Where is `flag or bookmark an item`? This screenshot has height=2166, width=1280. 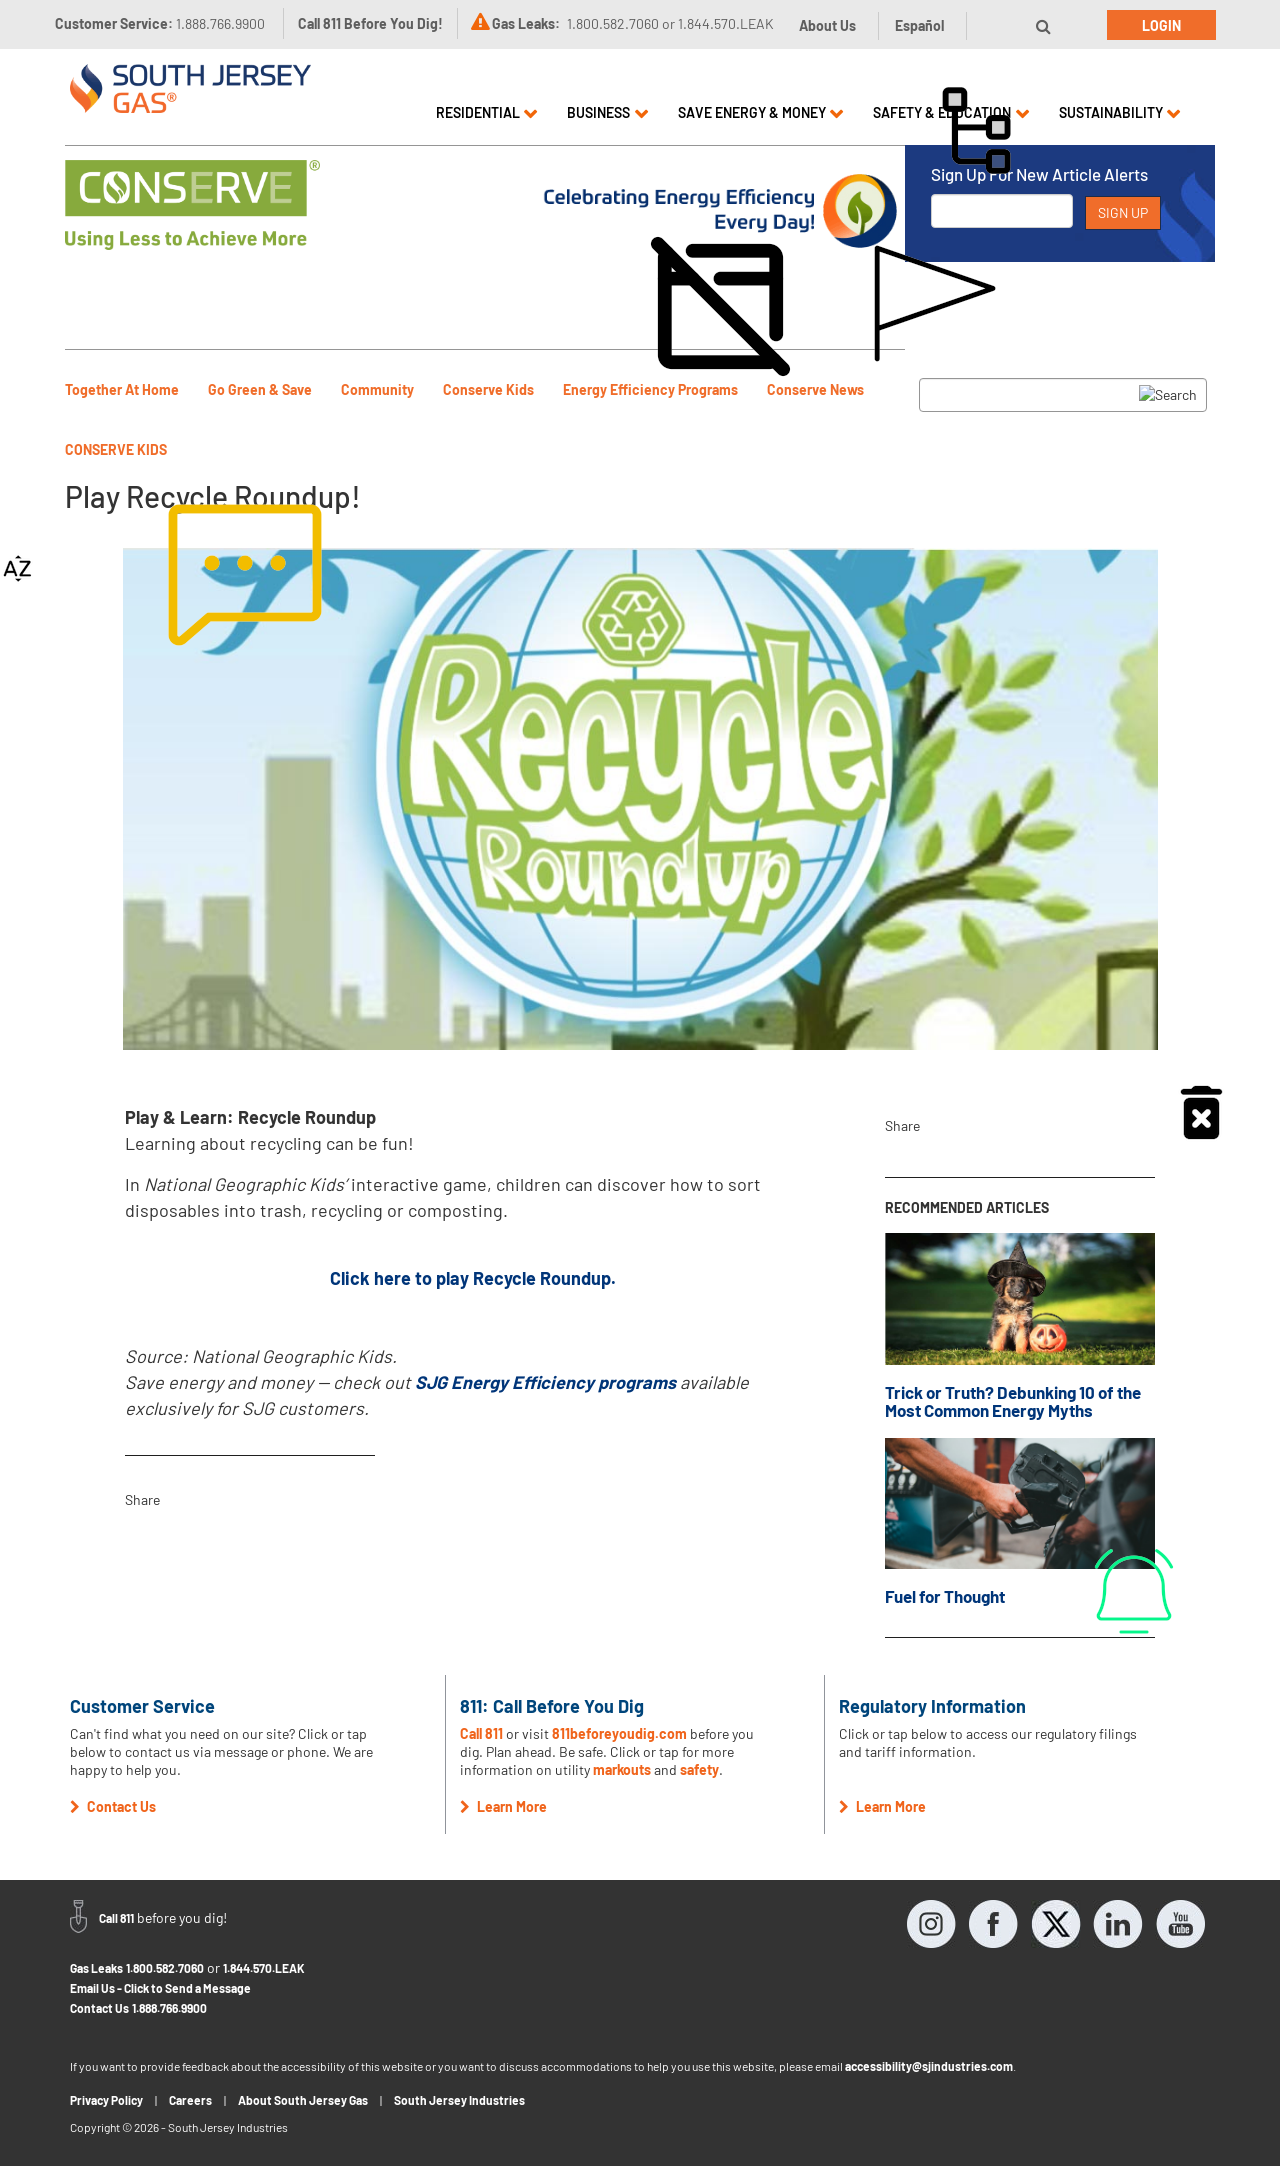 flag or bookmark an item is located at coordinates (922, 303).